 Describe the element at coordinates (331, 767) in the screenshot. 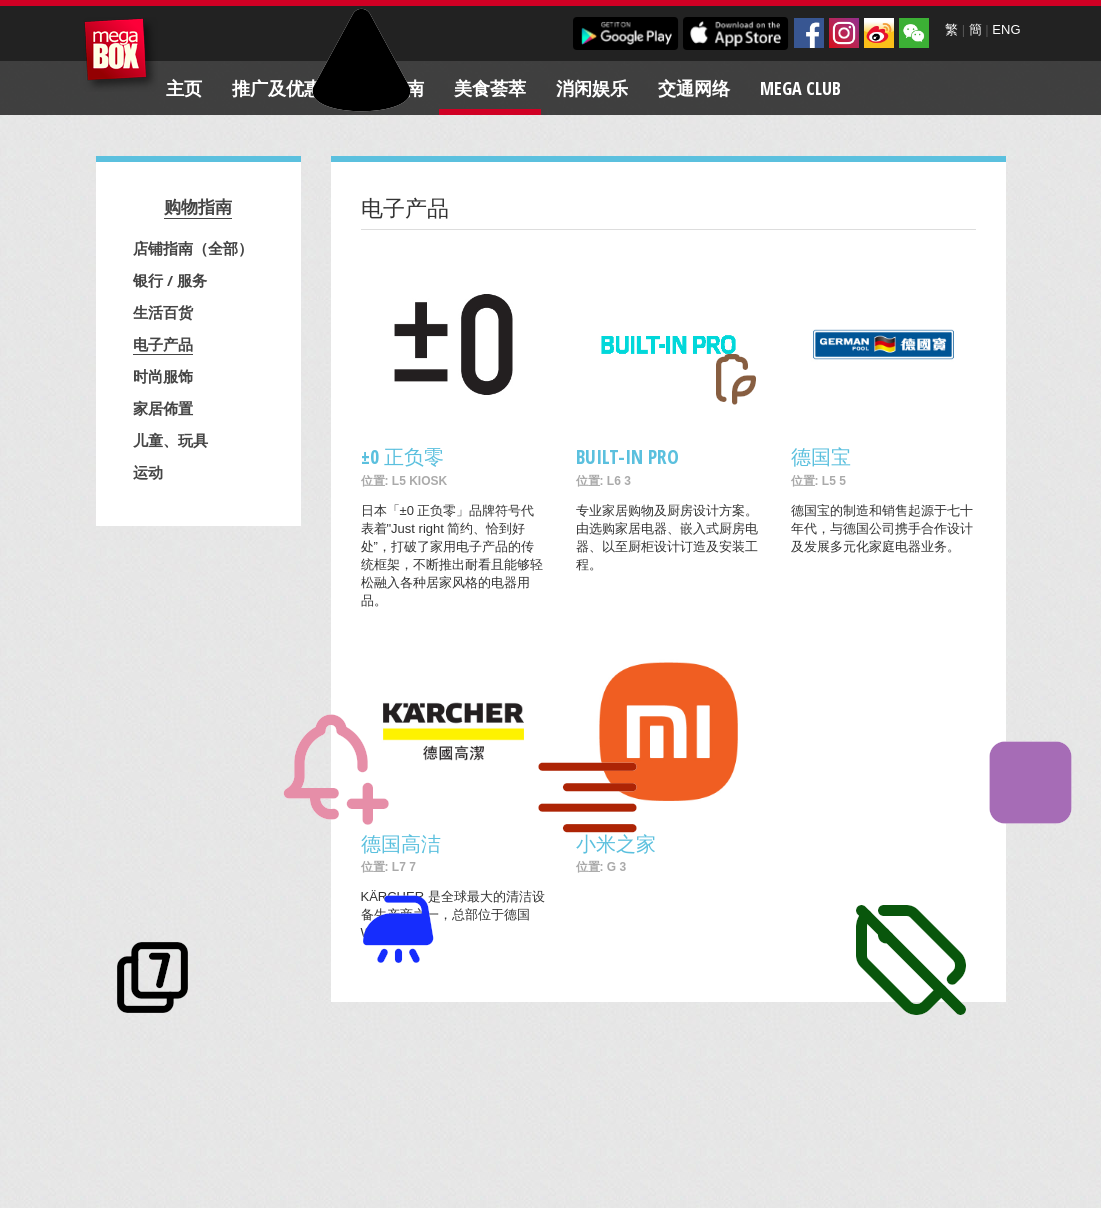

I see `add a new notification or alert` at that location.